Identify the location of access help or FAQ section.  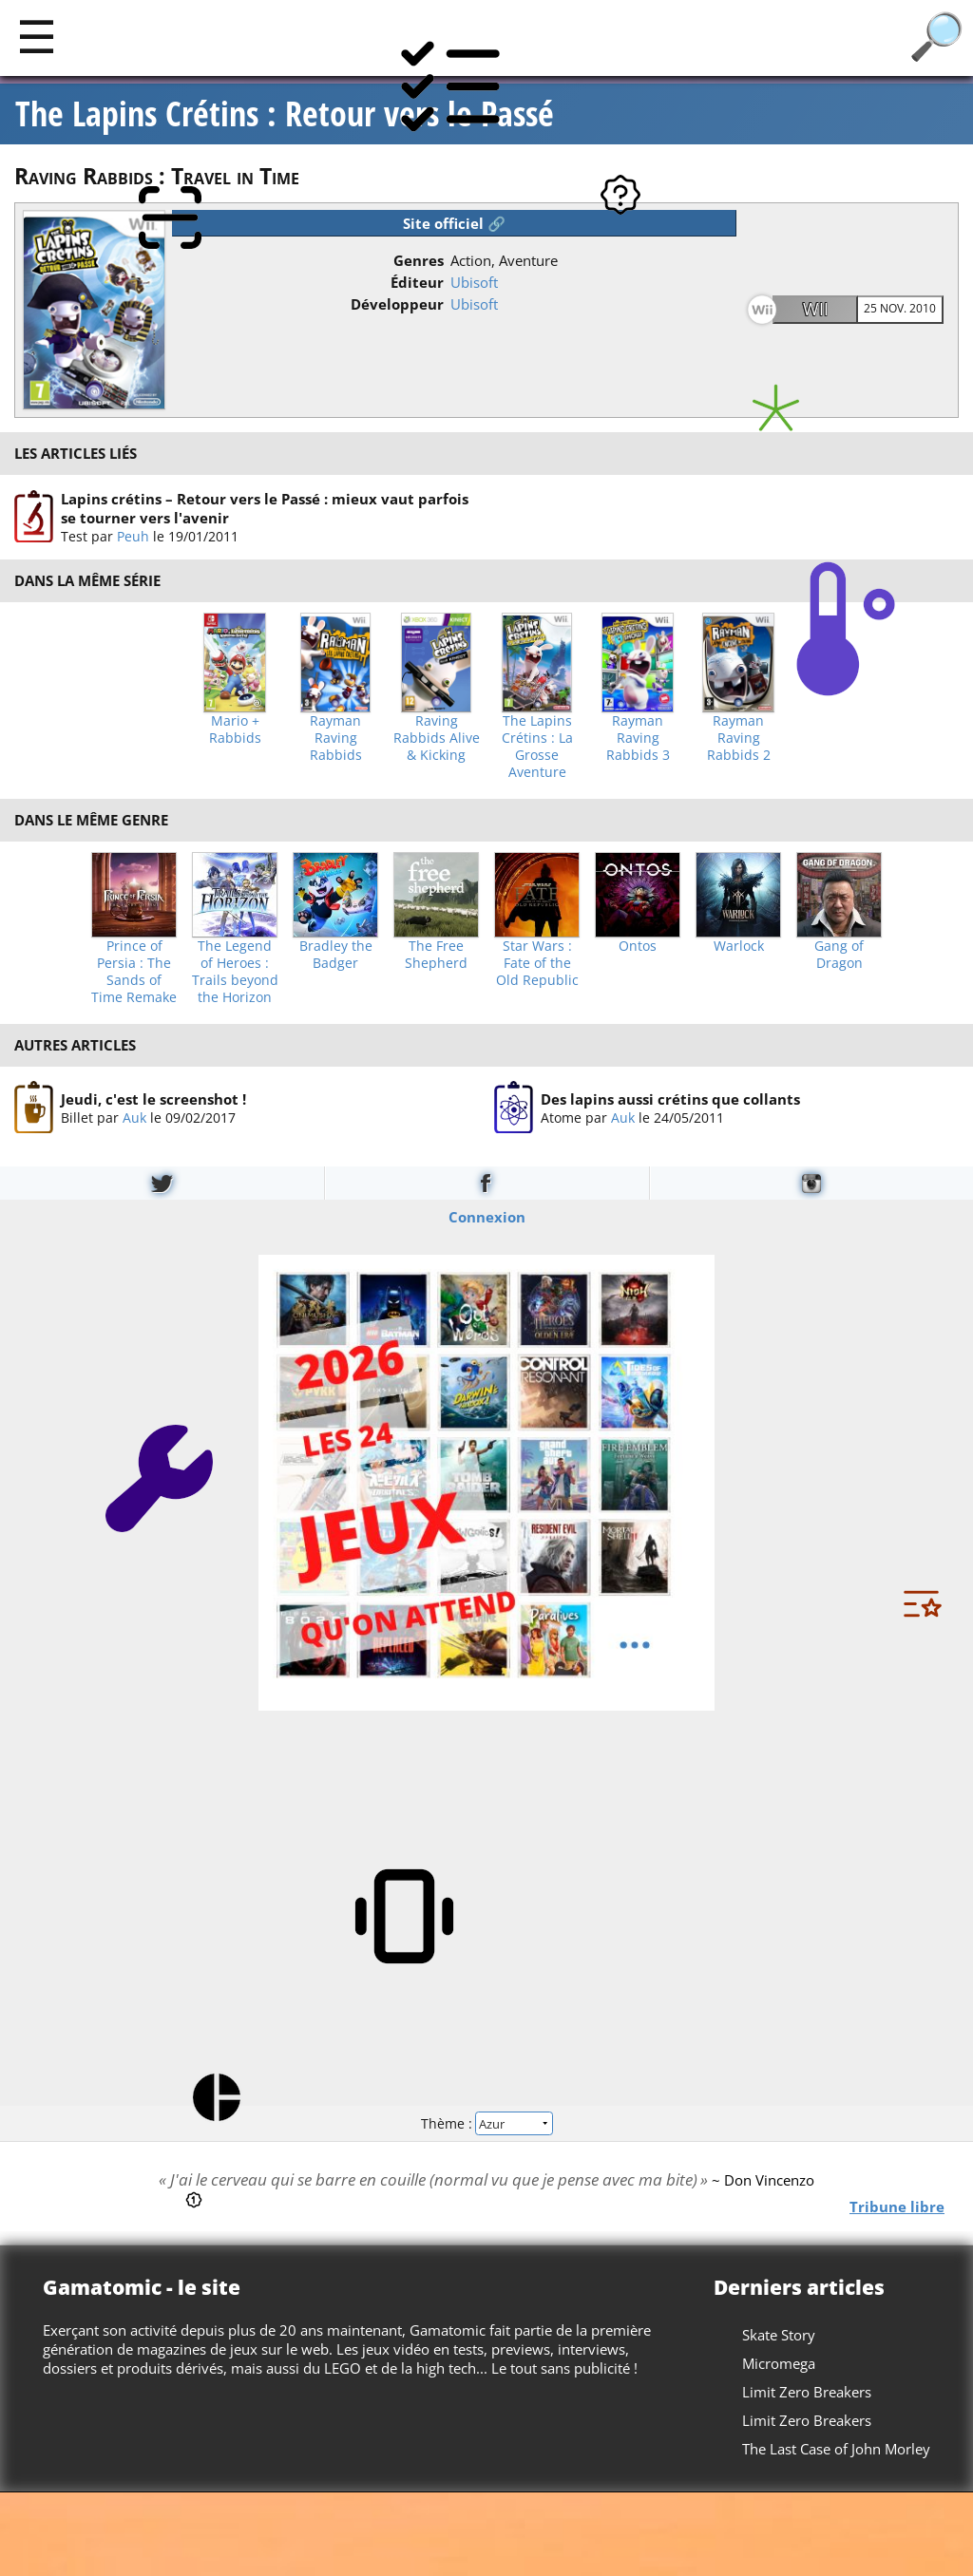
(620, 195).